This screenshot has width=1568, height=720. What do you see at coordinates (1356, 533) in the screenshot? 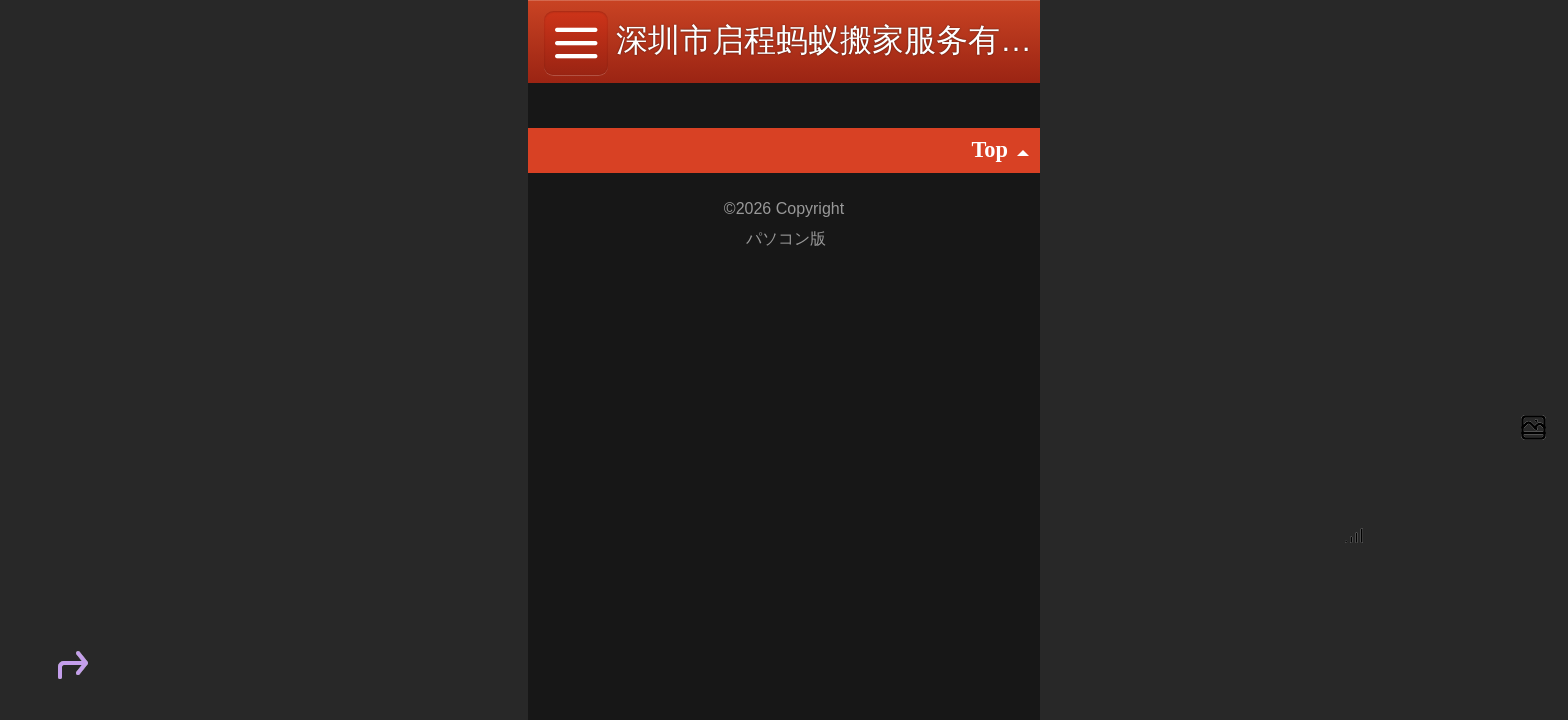
I see `indicates strong network or cellular signal strength` at bounding box center [1356, 533].